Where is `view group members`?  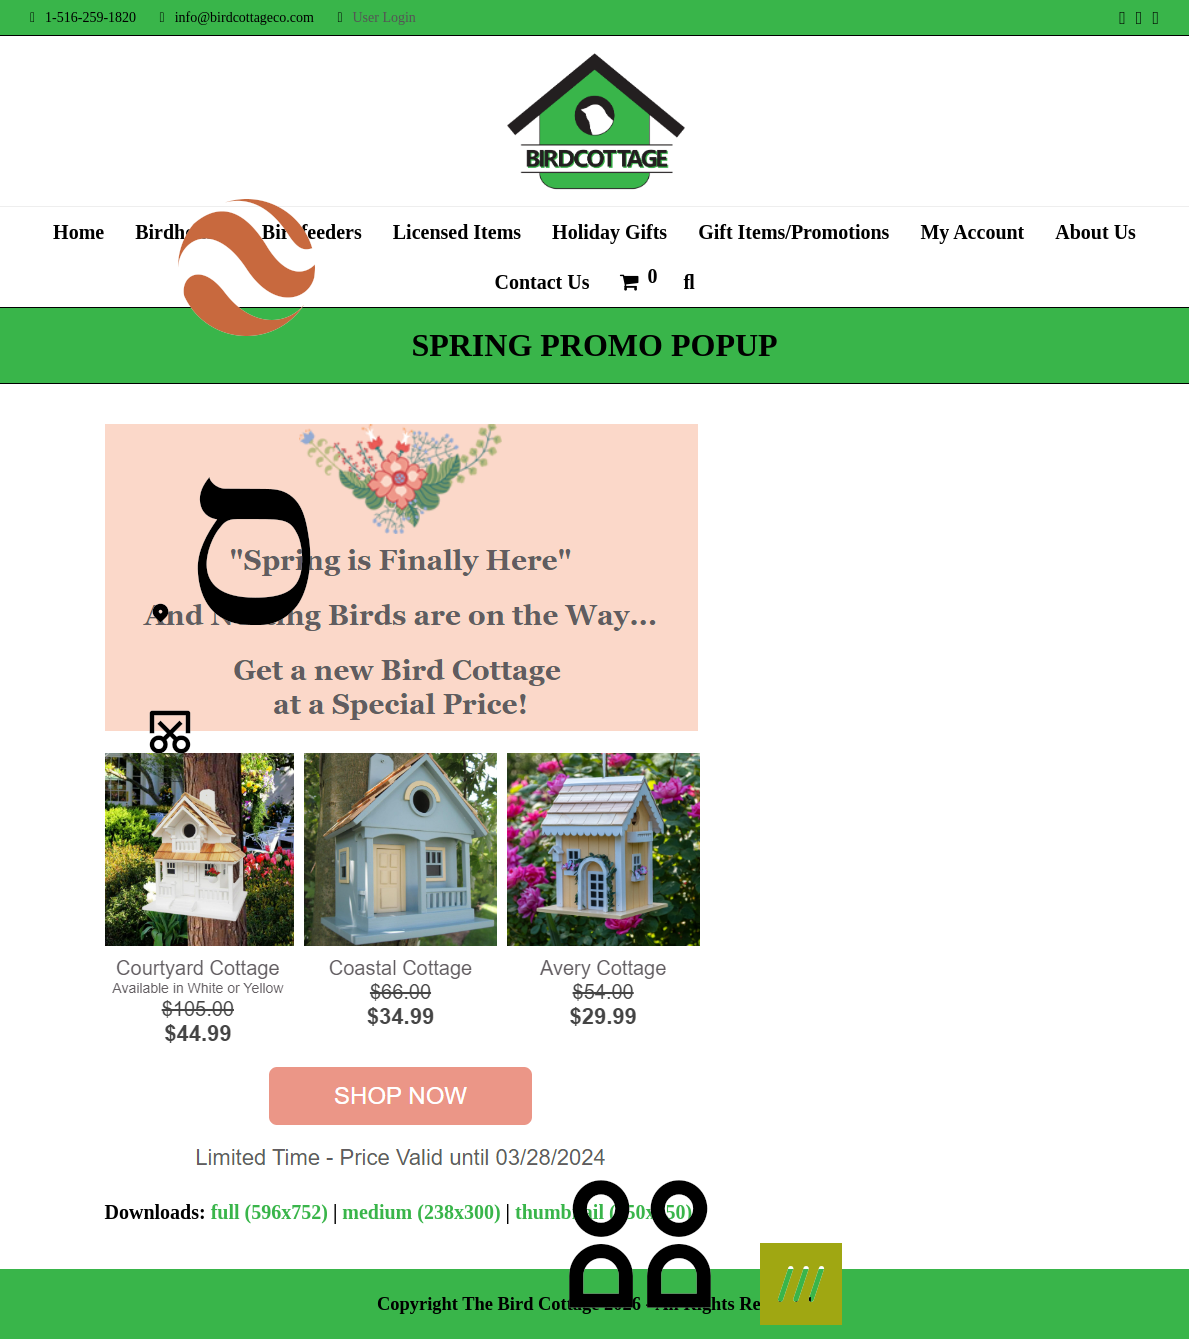
view group members is located at coordinates (640, 1244).